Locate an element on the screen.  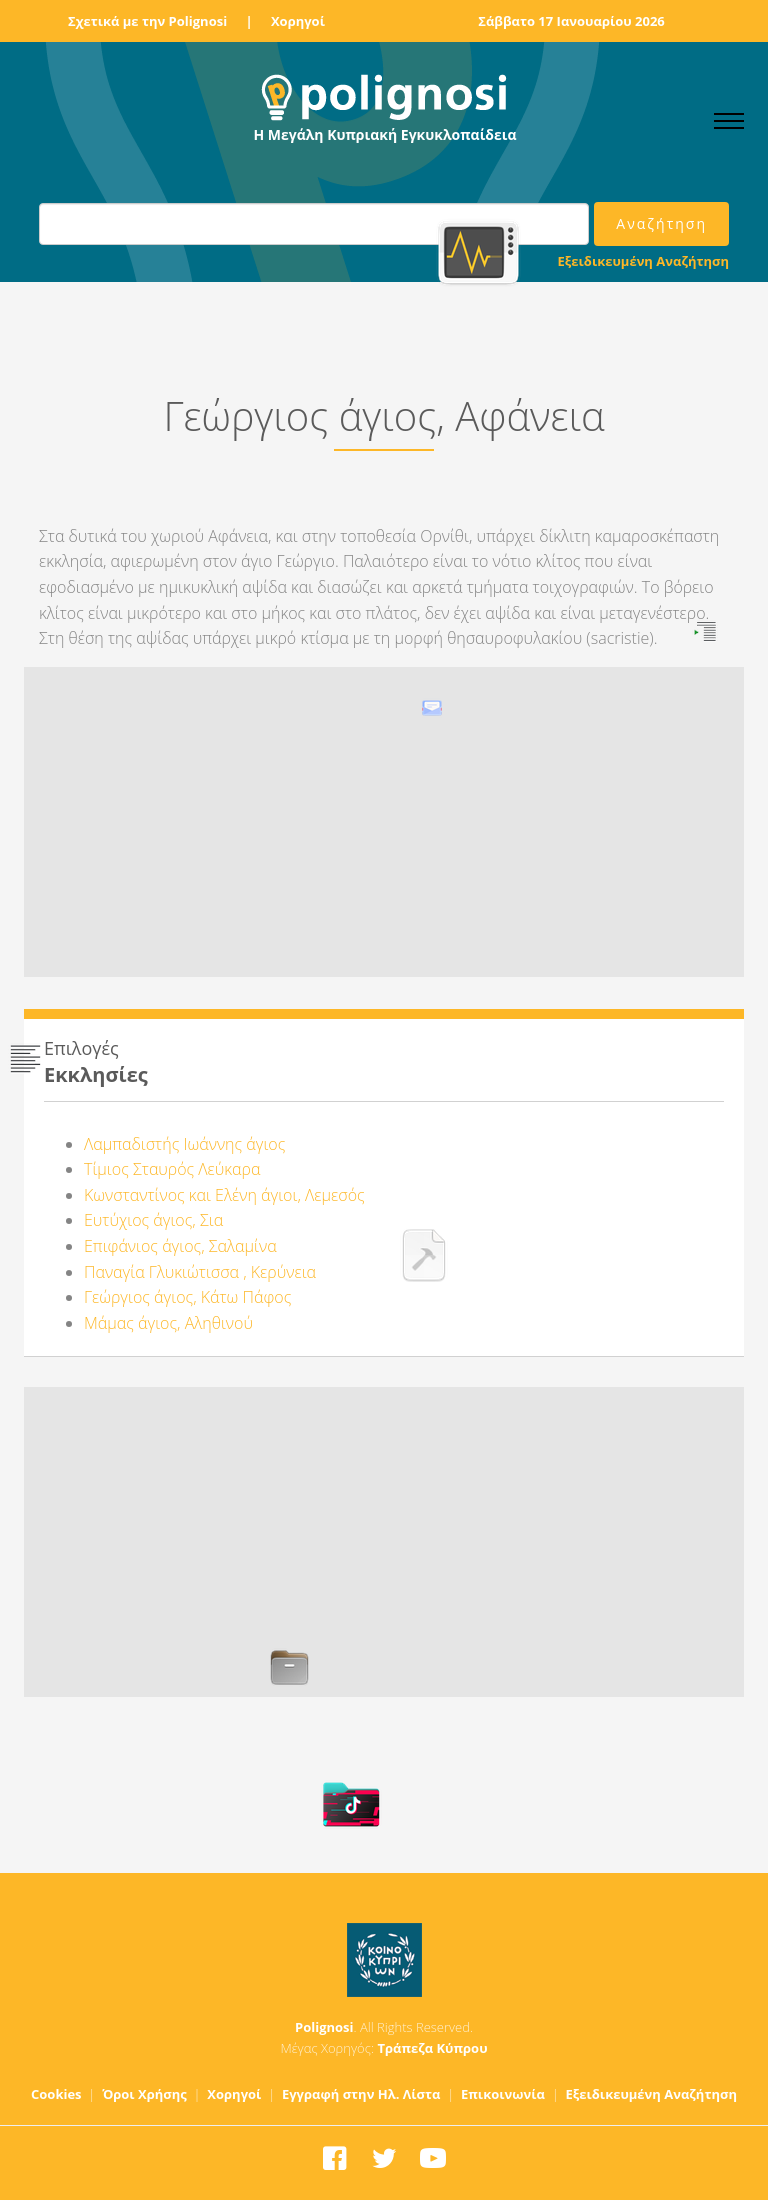
open evolution email and calendar application is located at coordinates (432, 708).